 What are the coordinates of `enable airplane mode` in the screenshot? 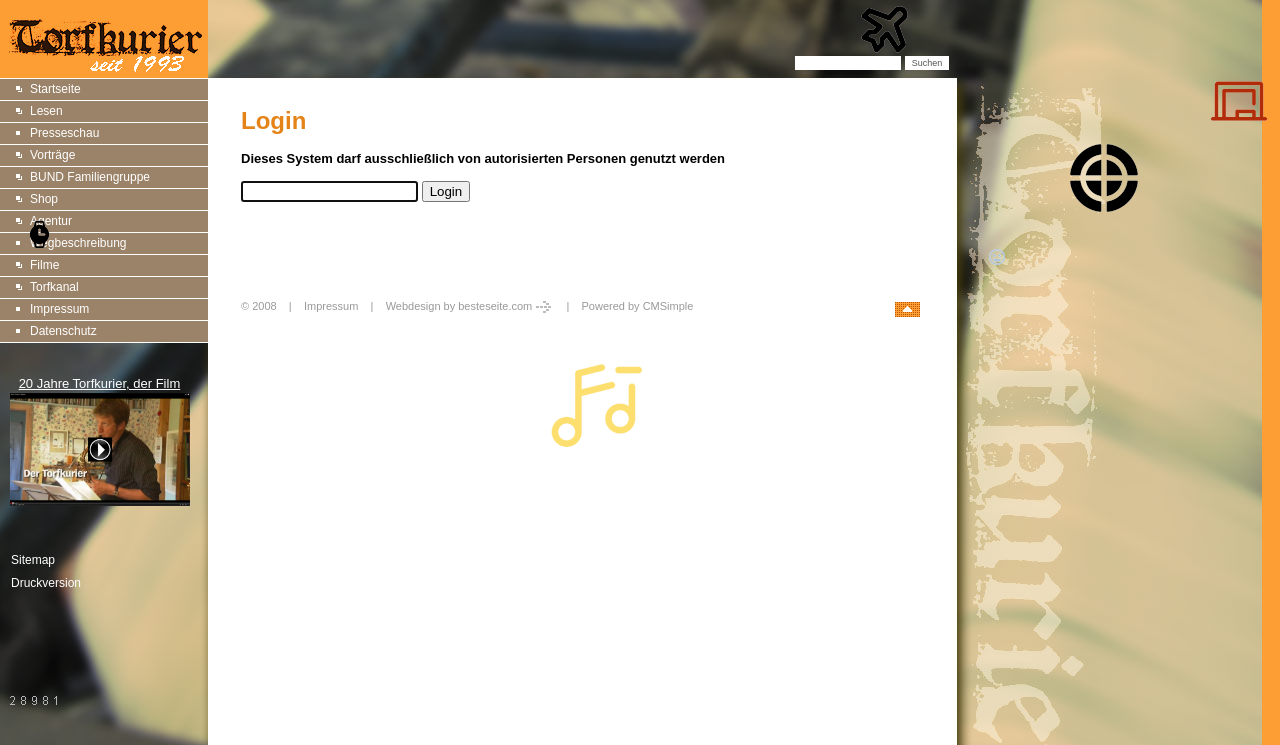 It's located at (885, 28).